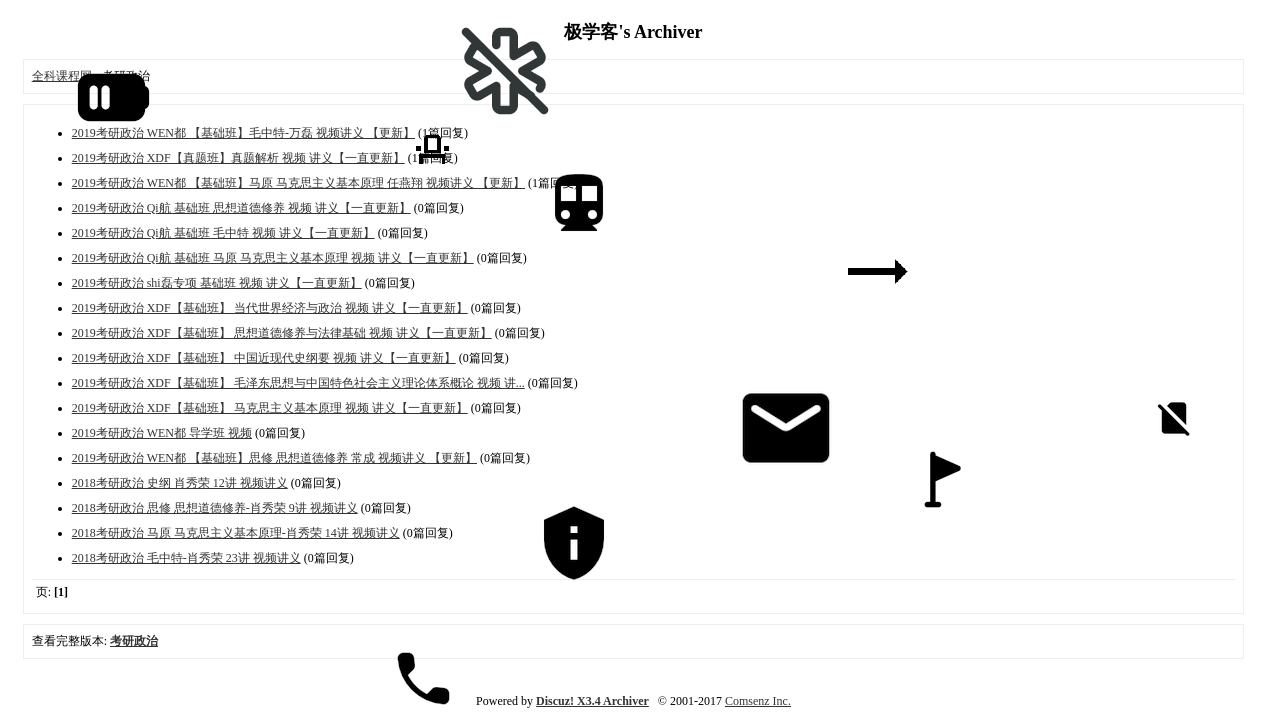 Image resolution: width=1267 pixels, height=724 pixels. I want to click on flag or mark an important item, so click(938, 479).